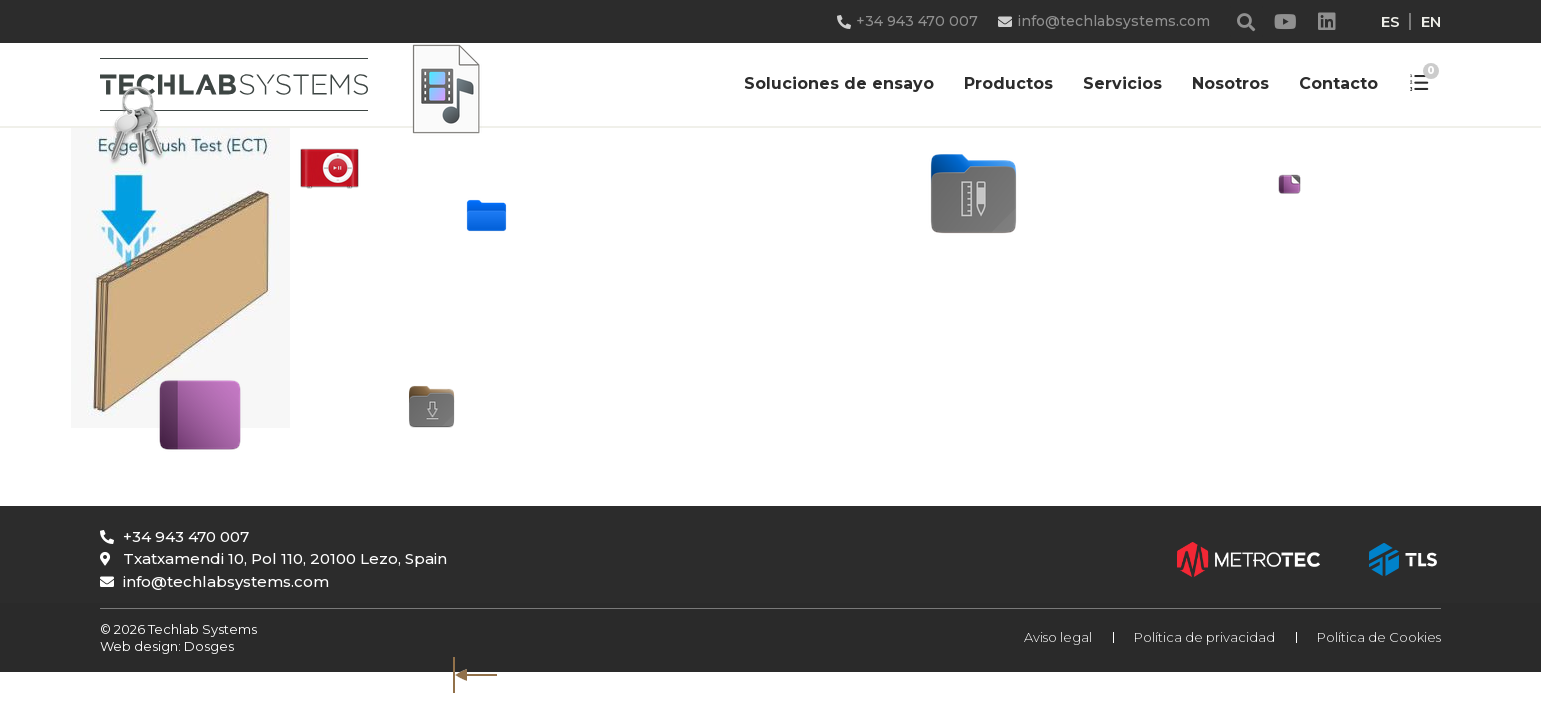 This screenshot has width=1541, height=720. Describe the element at coordinates (200, 412) in the screenshot. I see `access the desktop folder` at that location.